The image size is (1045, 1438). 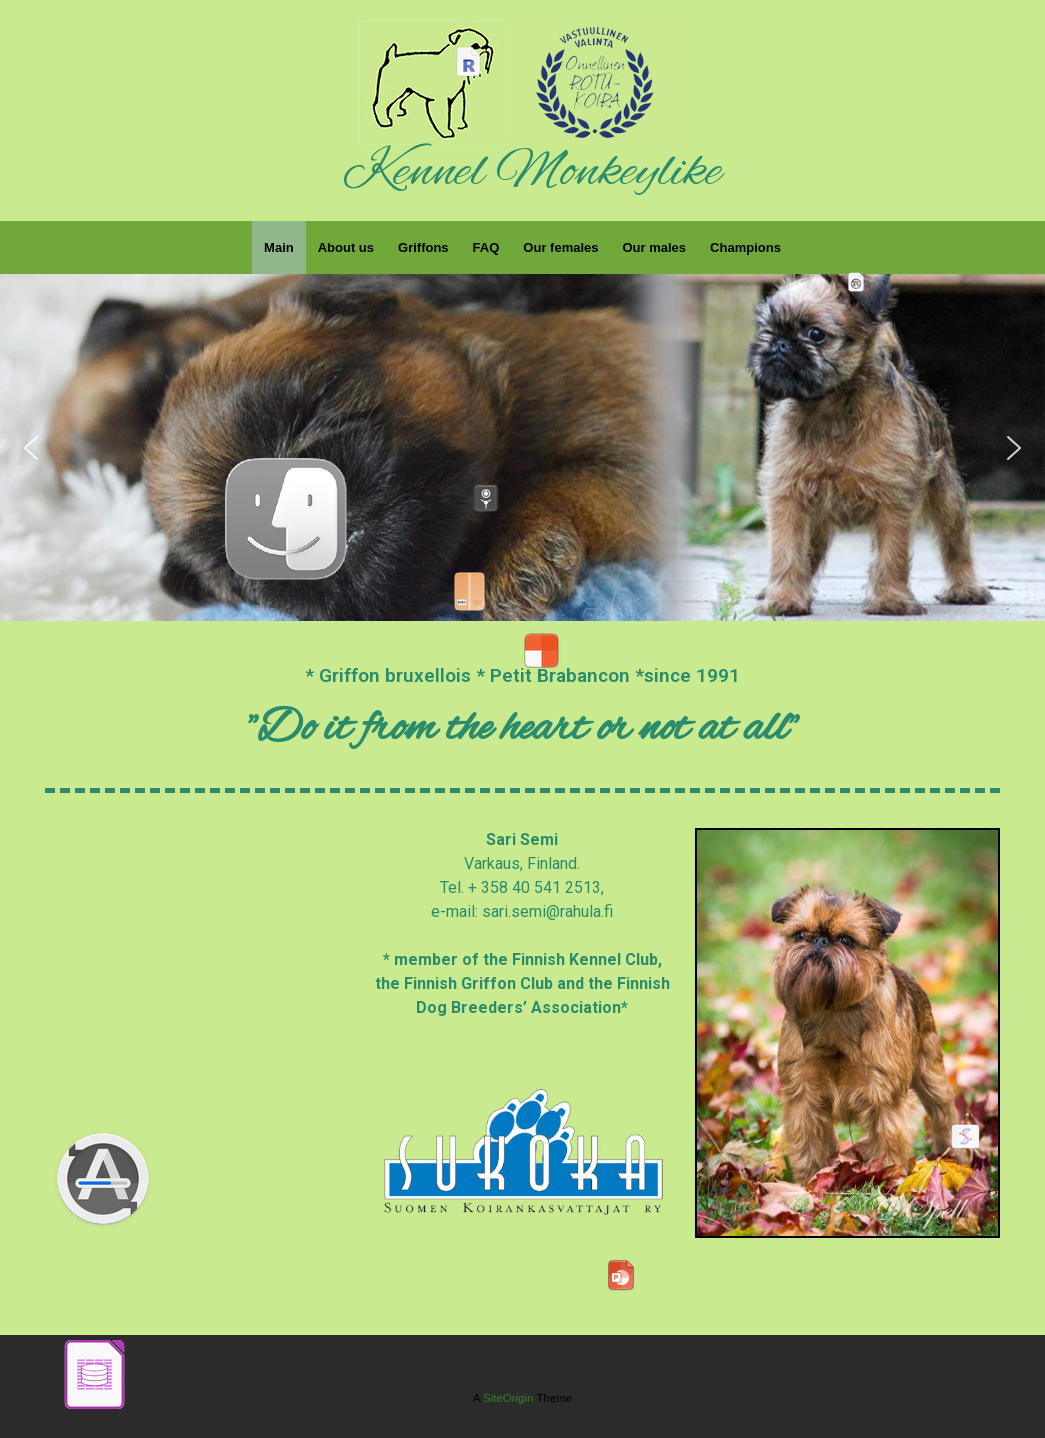 I want to click on switch to the bottom-left workspace, so click(x=541, y=650).